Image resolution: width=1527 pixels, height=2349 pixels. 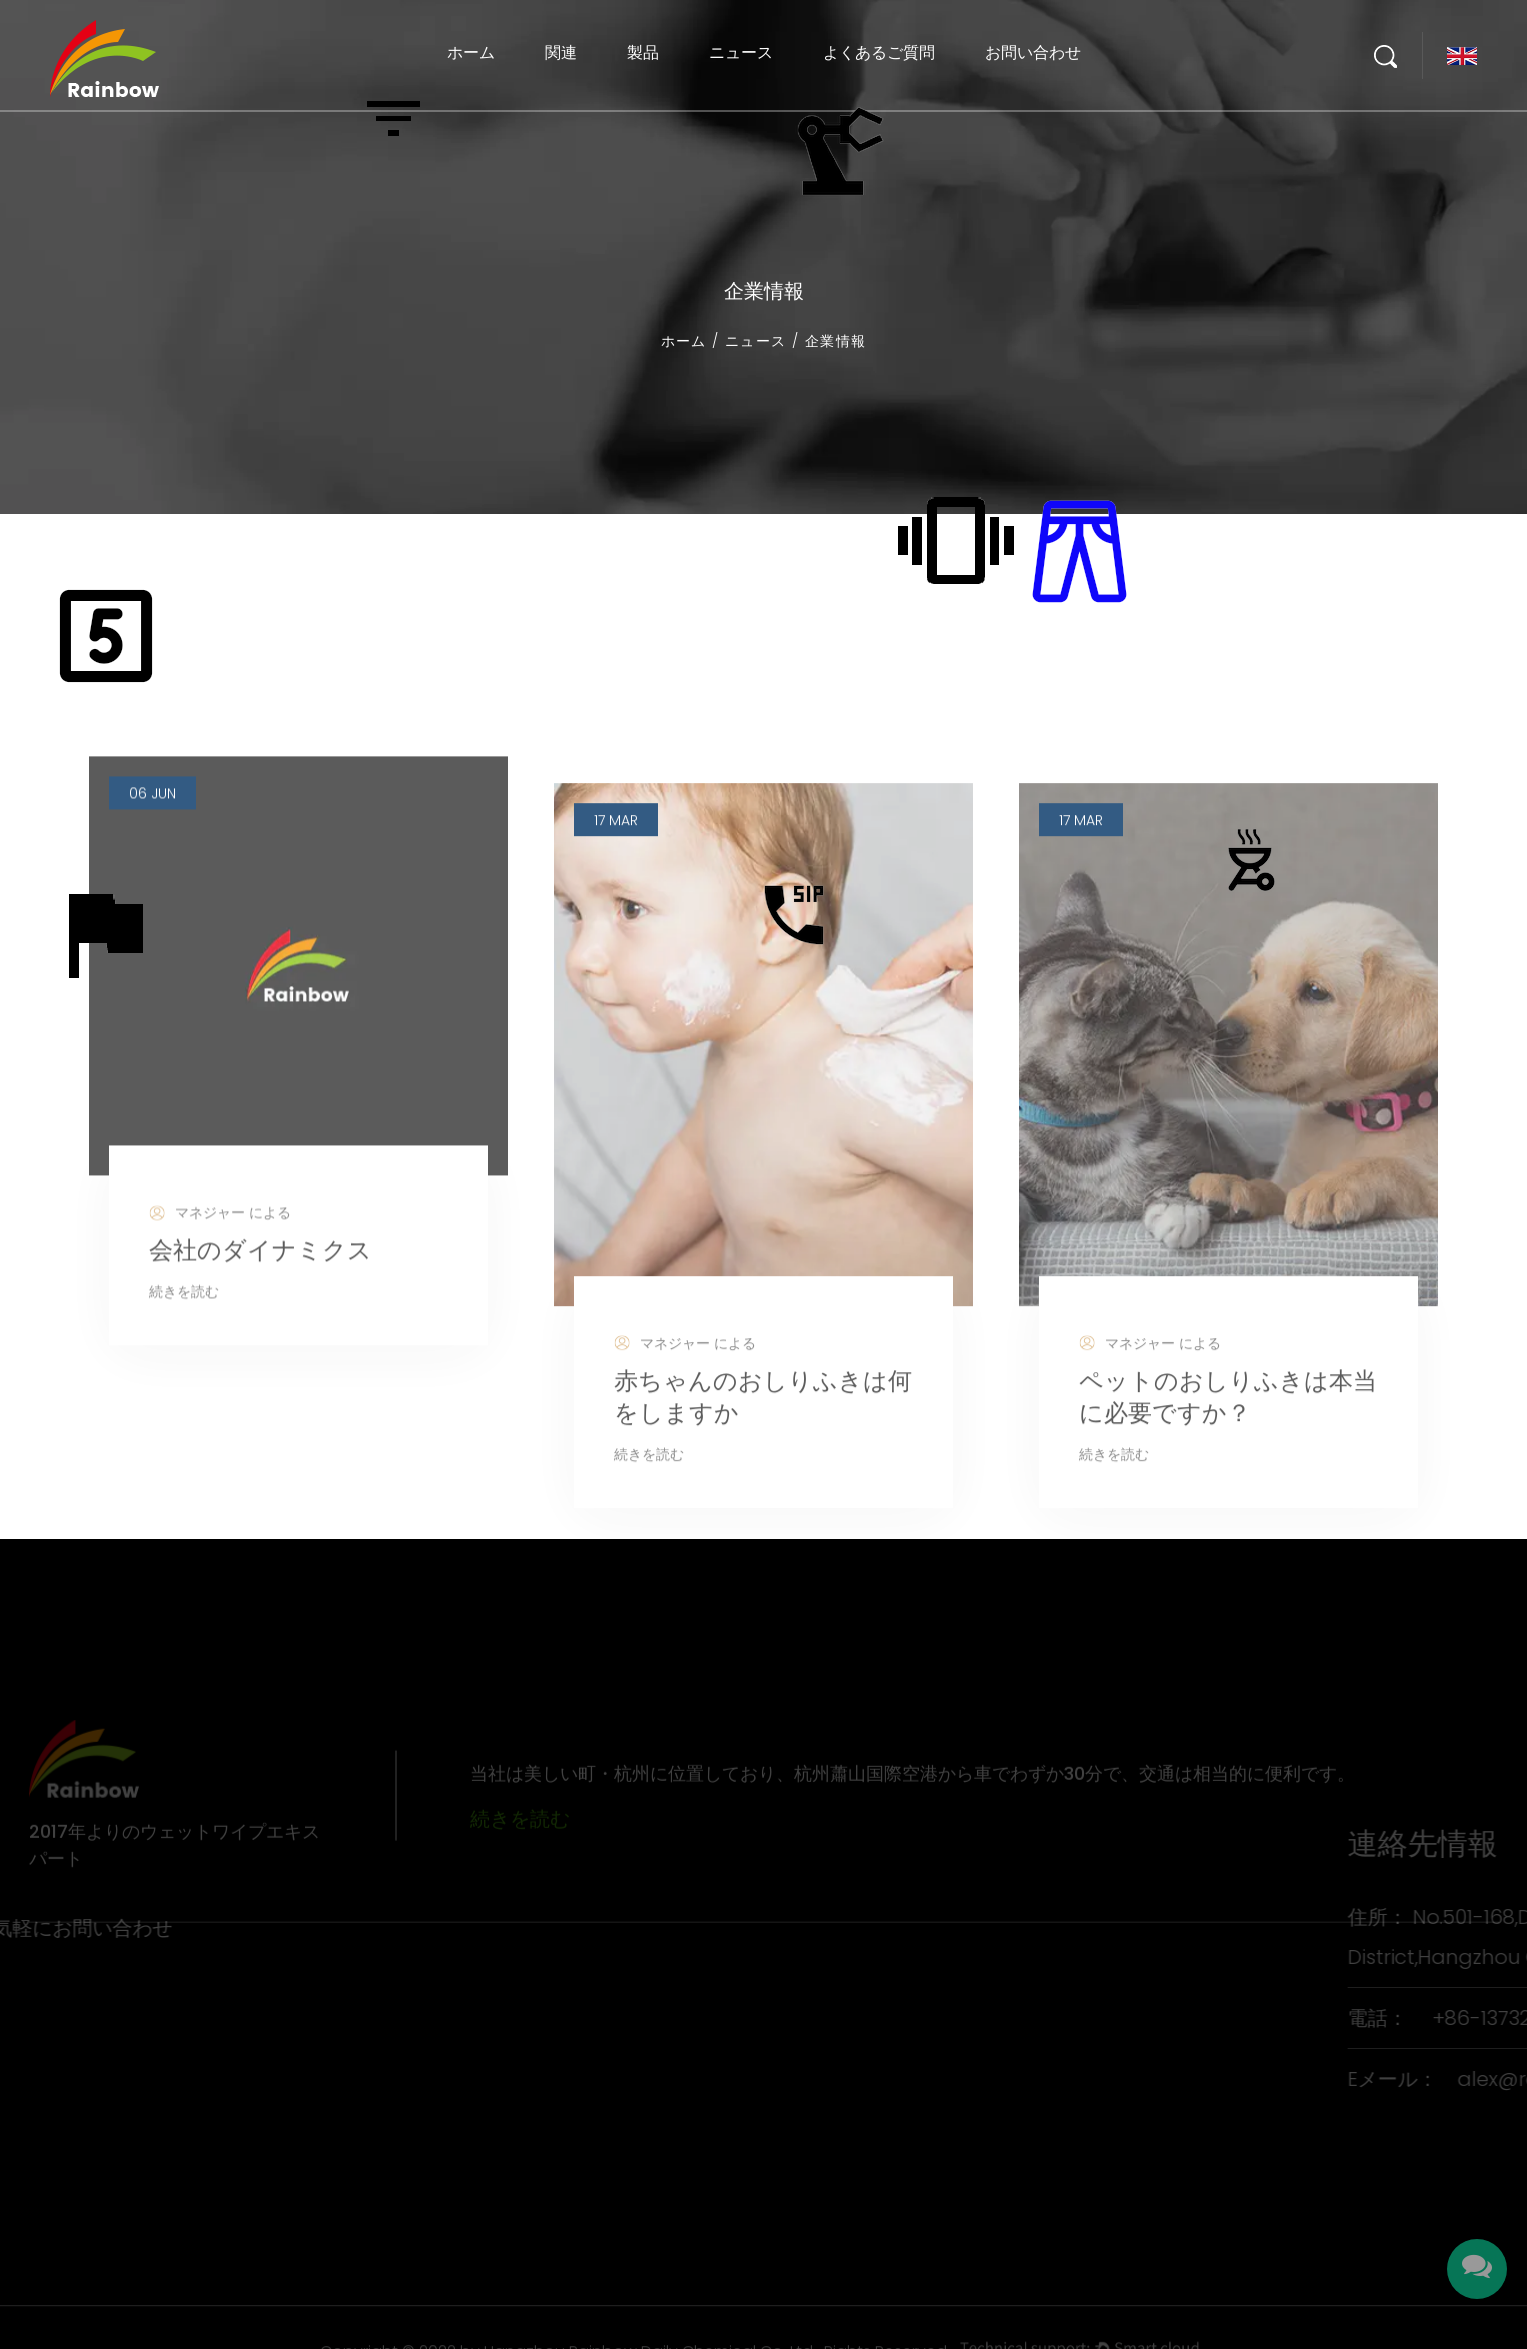 I want to click on indicates step 5 in a numbered process, so click(x=106, y=636).